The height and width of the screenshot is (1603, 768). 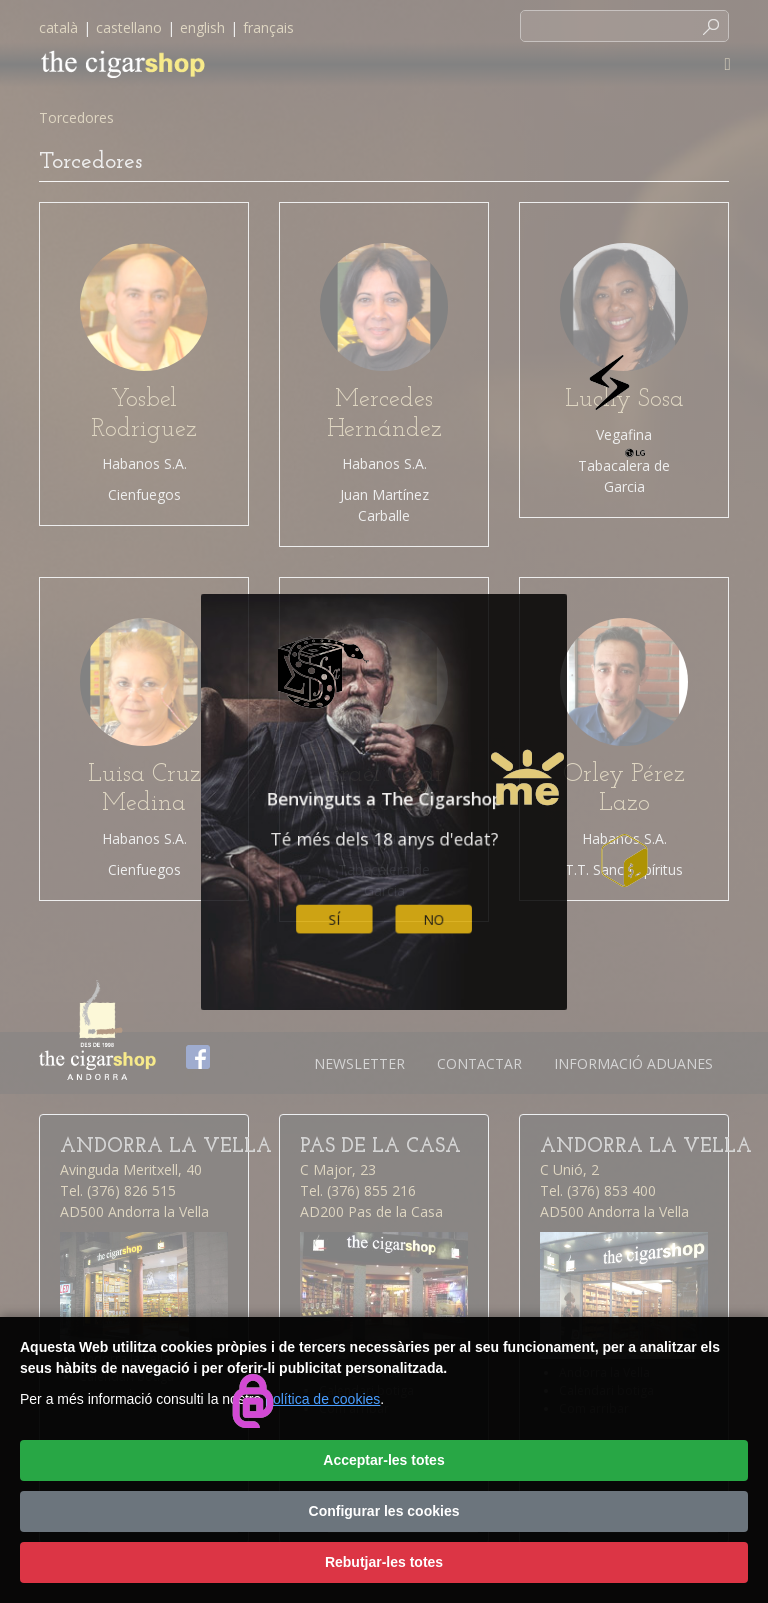 I want to click on sympy python library logo, so click(x=323, y=672).